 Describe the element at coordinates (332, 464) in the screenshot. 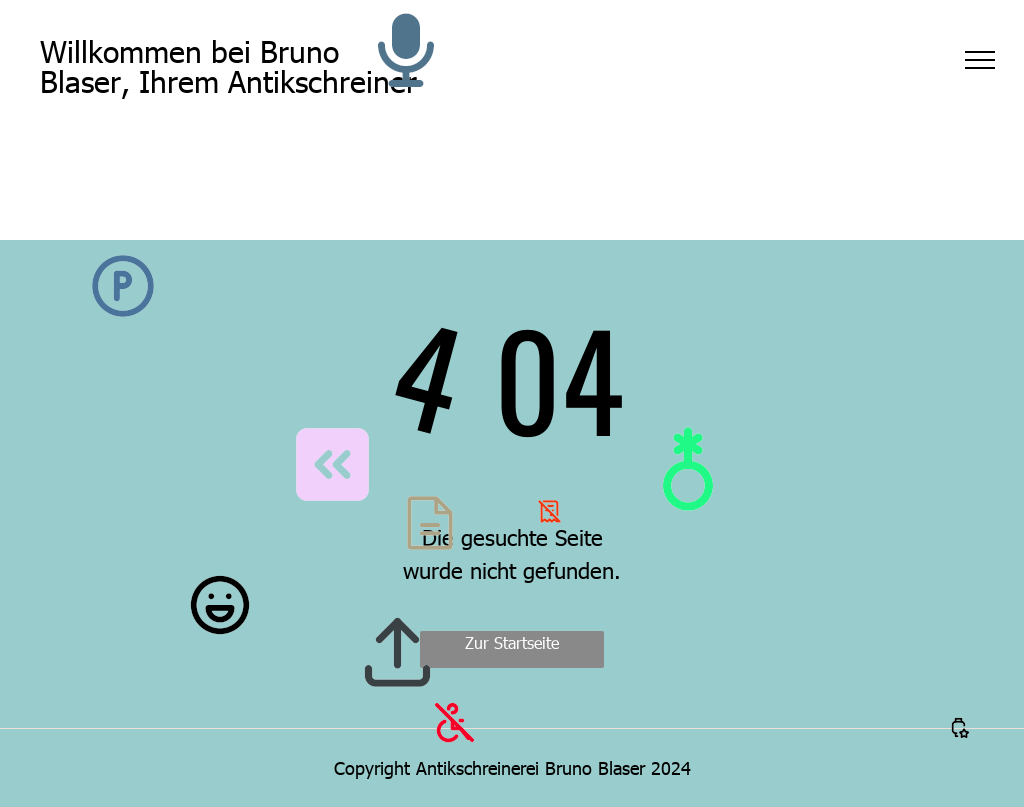

I see `go back multiple steps` at that location.